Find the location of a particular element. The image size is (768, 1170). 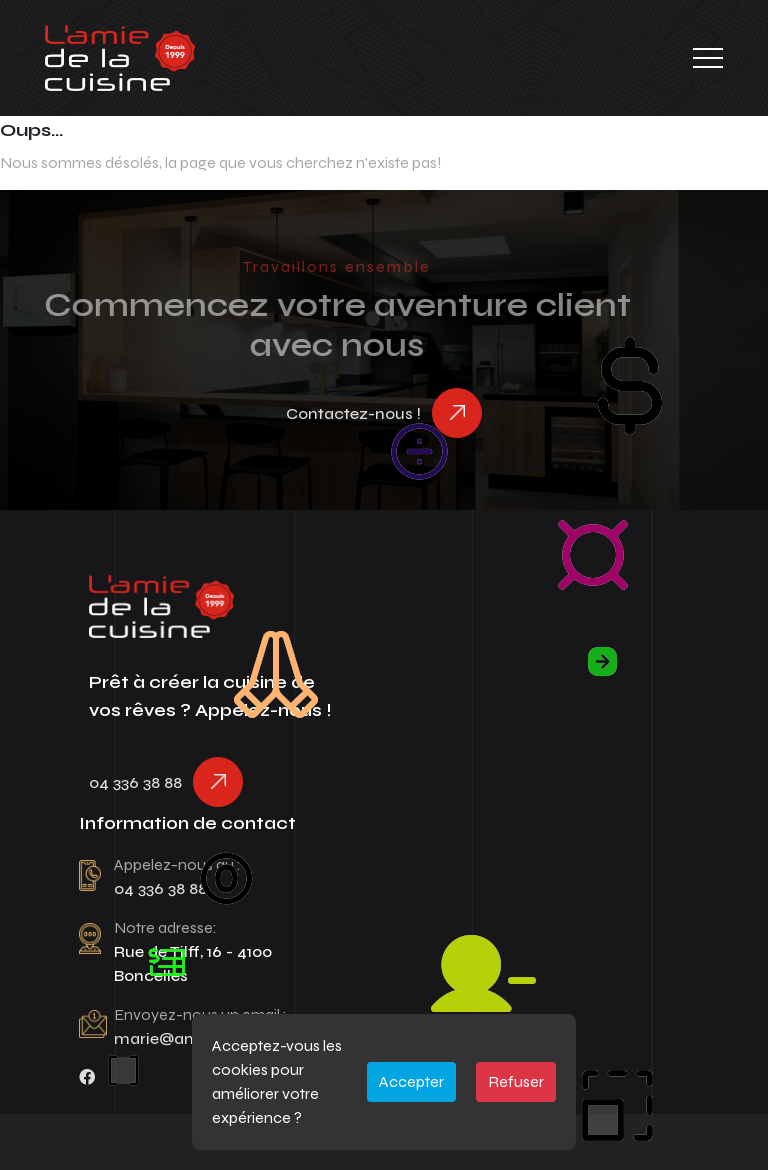

perform a division calculation is located at coordinates (419, 451).